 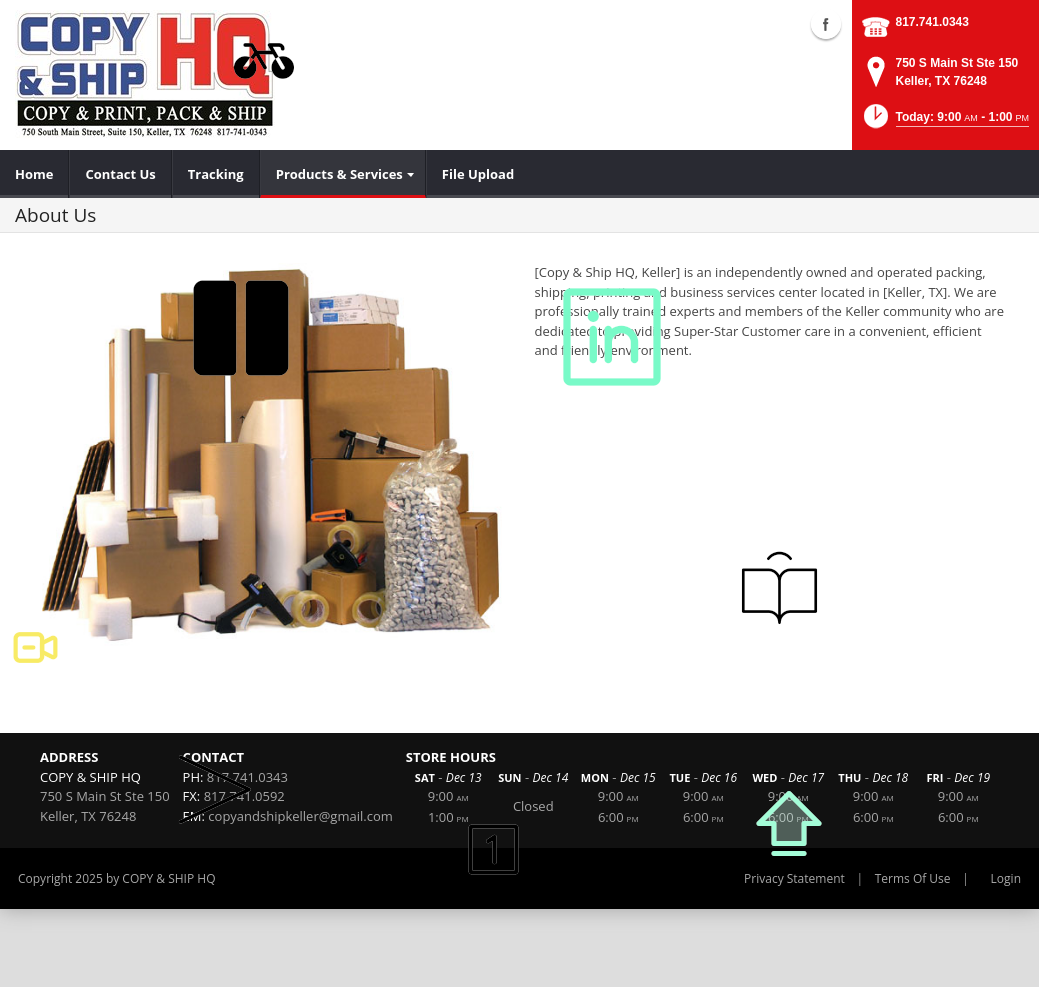 What do you see at coordinates (264, 60) in the screenshot?
I see `select bicycle as transportation mode` at bounding box center [264, 60].